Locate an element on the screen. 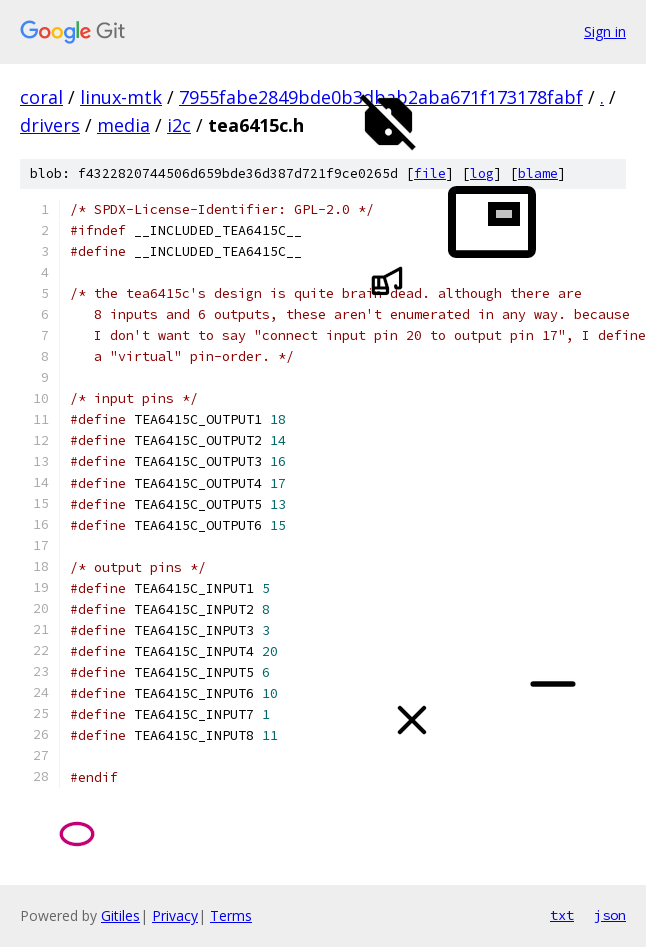 Image resolution: width=646 pixels, height=947 pixels. insert a horizontal divider line is located at coordinates (553, 684).